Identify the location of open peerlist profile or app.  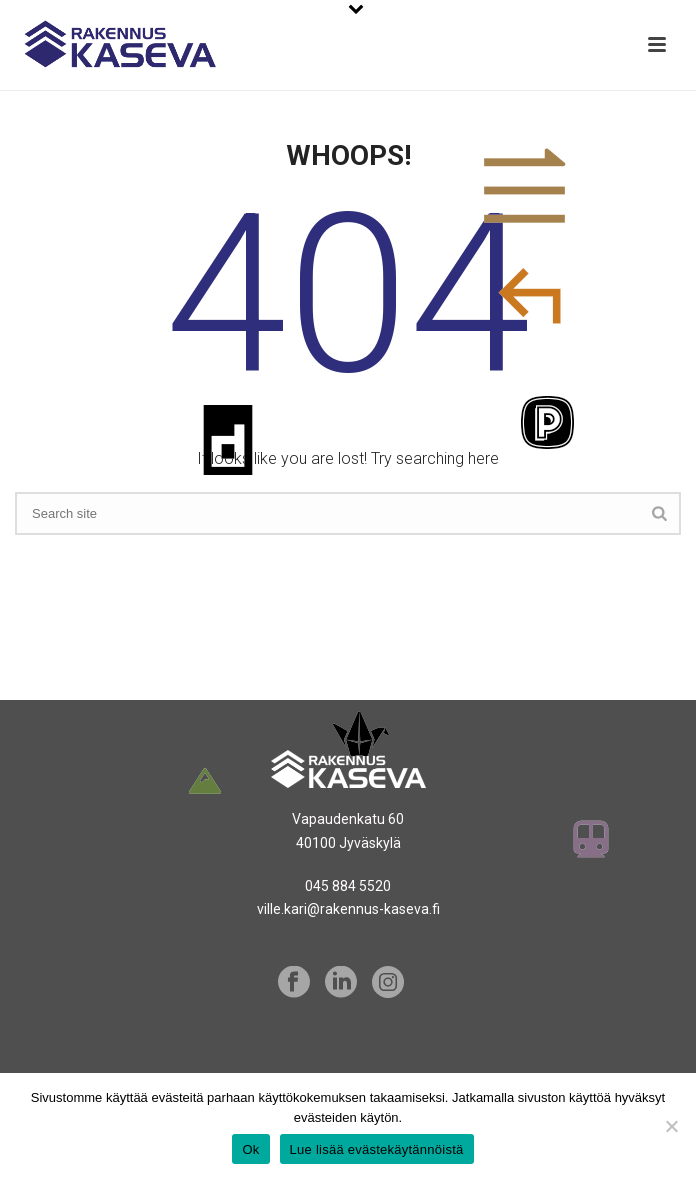
(547, 422).